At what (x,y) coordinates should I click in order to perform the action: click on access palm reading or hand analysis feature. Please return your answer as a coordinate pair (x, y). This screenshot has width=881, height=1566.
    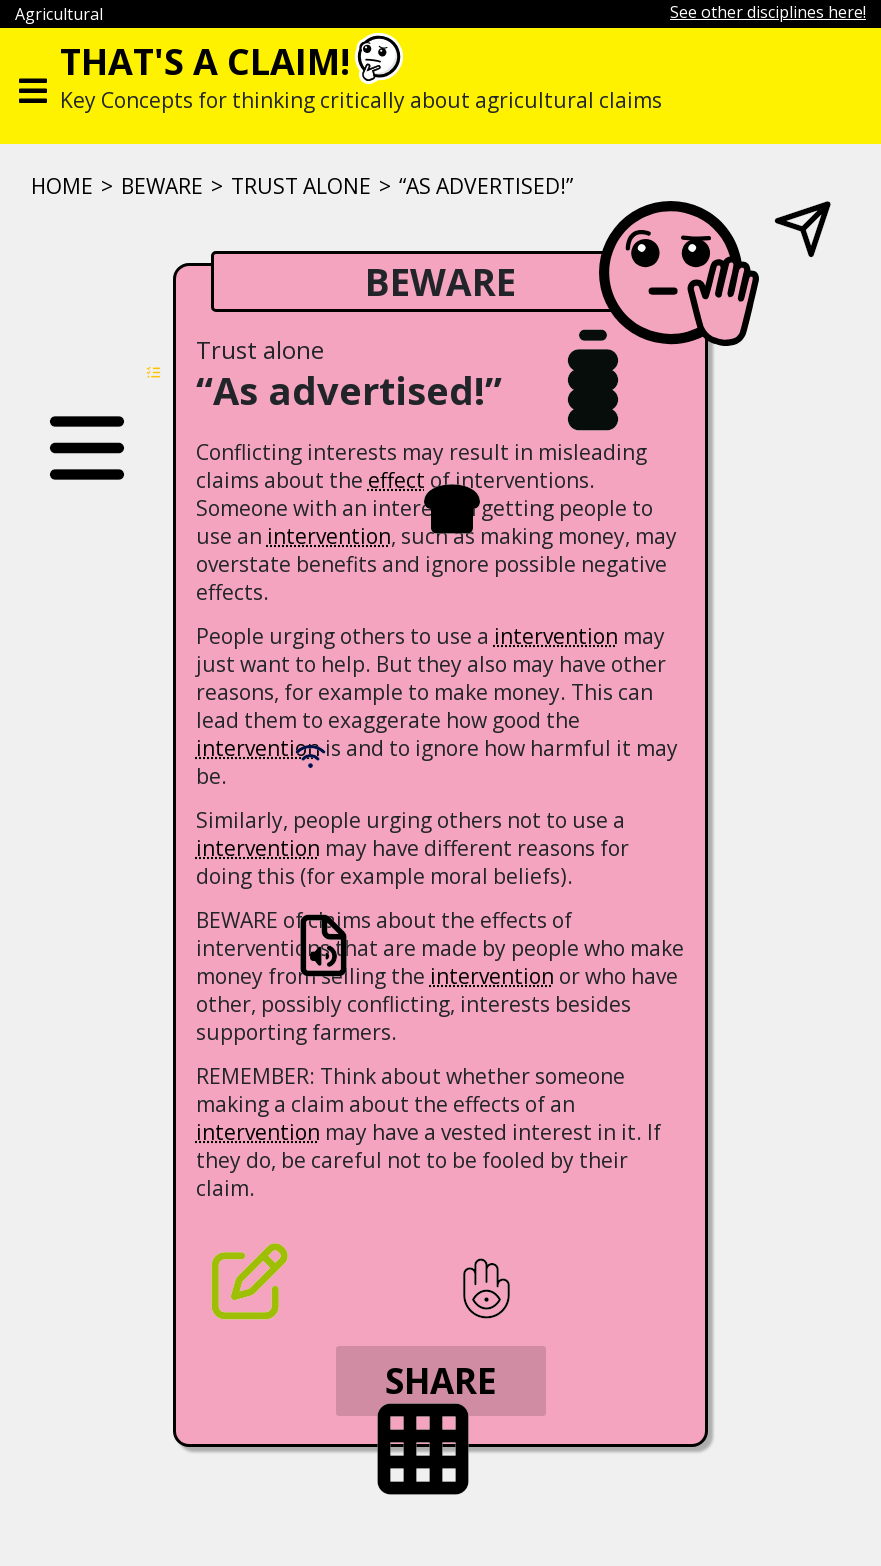
    Looking at the image, I should click on (486, 1288).